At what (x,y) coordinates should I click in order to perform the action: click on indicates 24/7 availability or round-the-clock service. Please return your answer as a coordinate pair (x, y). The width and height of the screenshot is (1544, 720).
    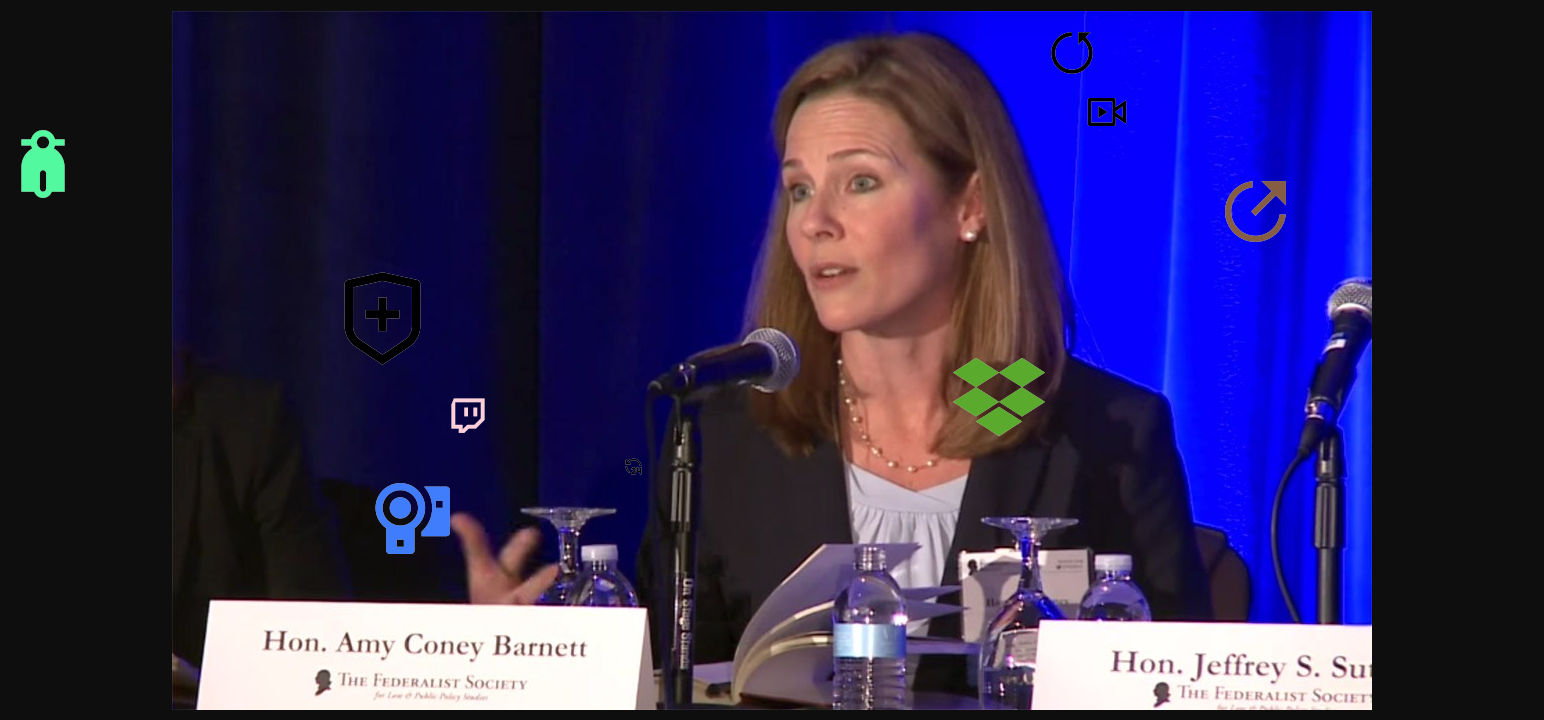
    Looking at the image, I should click on (633, 466).